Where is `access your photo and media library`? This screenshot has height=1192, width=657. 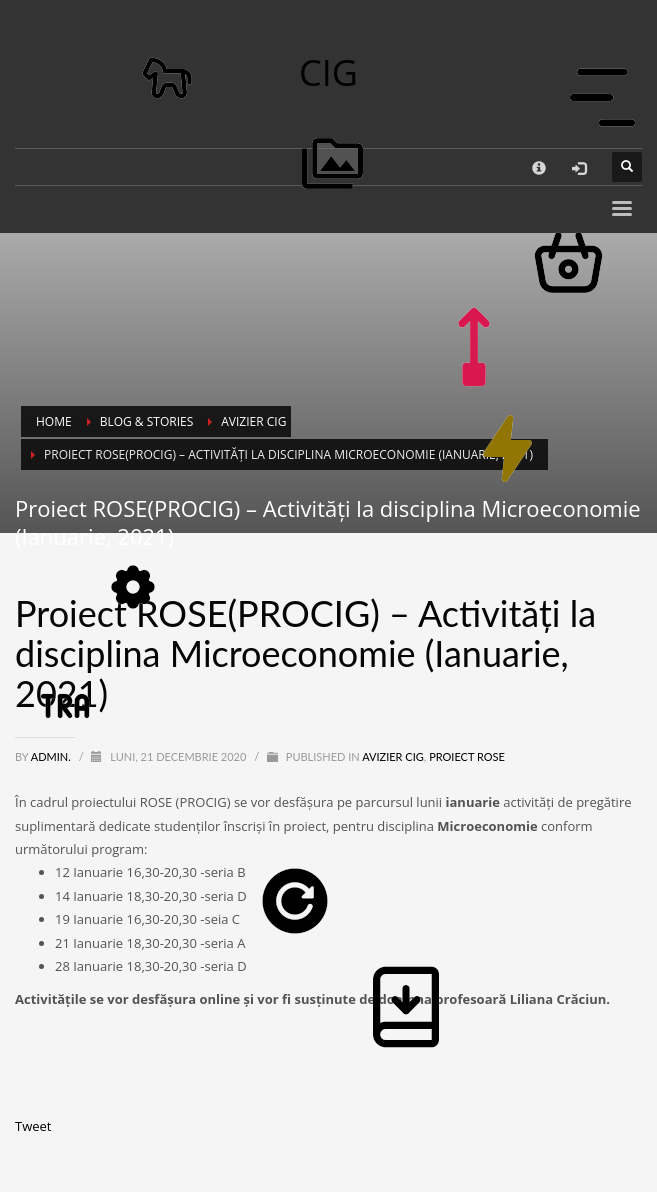
access your photo and media library is located at coordinates (332, 163).